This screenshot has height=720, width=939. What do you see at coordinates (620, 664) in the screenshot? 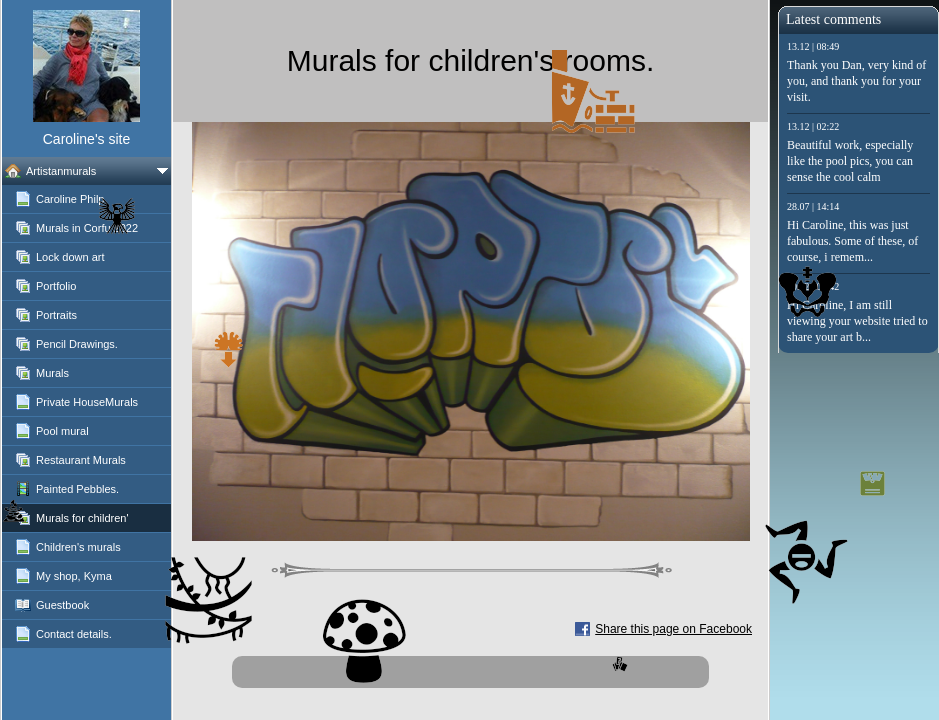
I see `draw a random card from the deck` at bounding box center [620, 664].